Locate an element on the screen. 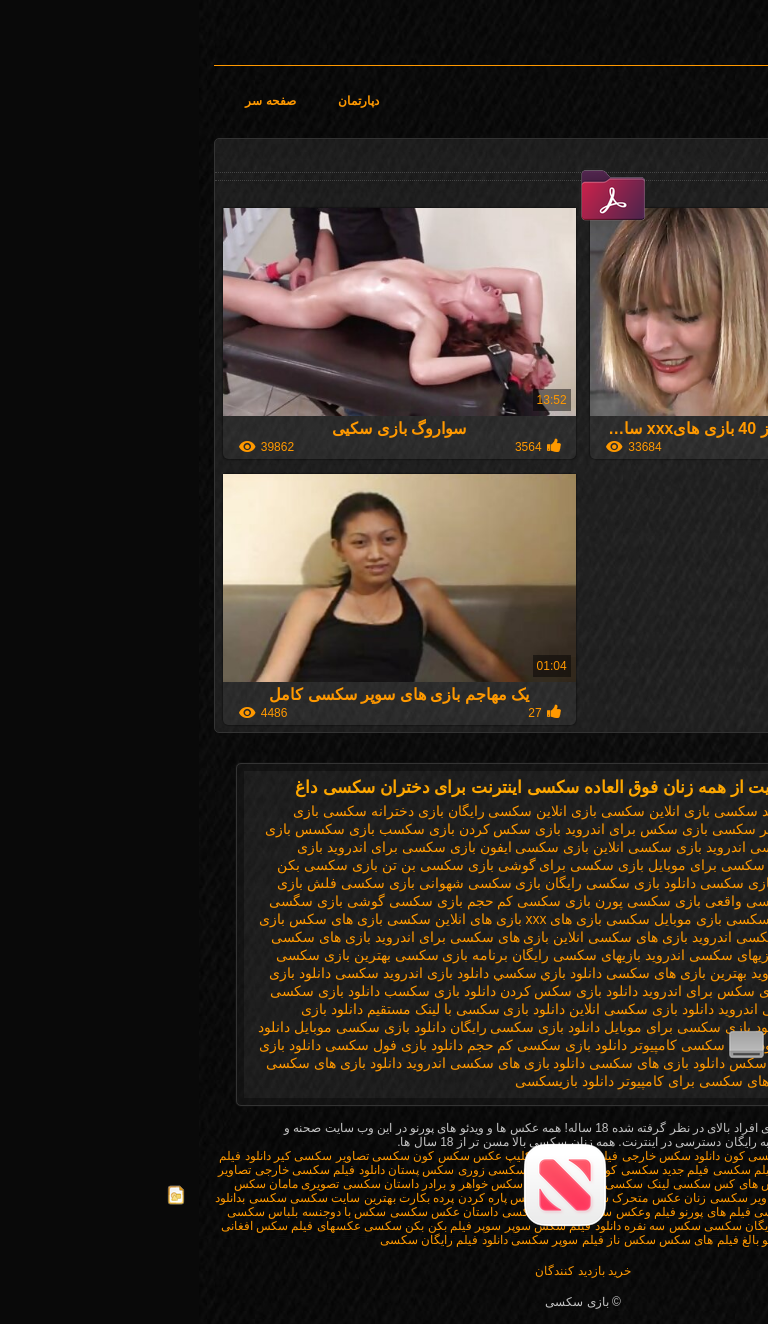 The height and width of the screenshot is (1324, 768). open the Apple News app is located at coordinates (565, 1185).